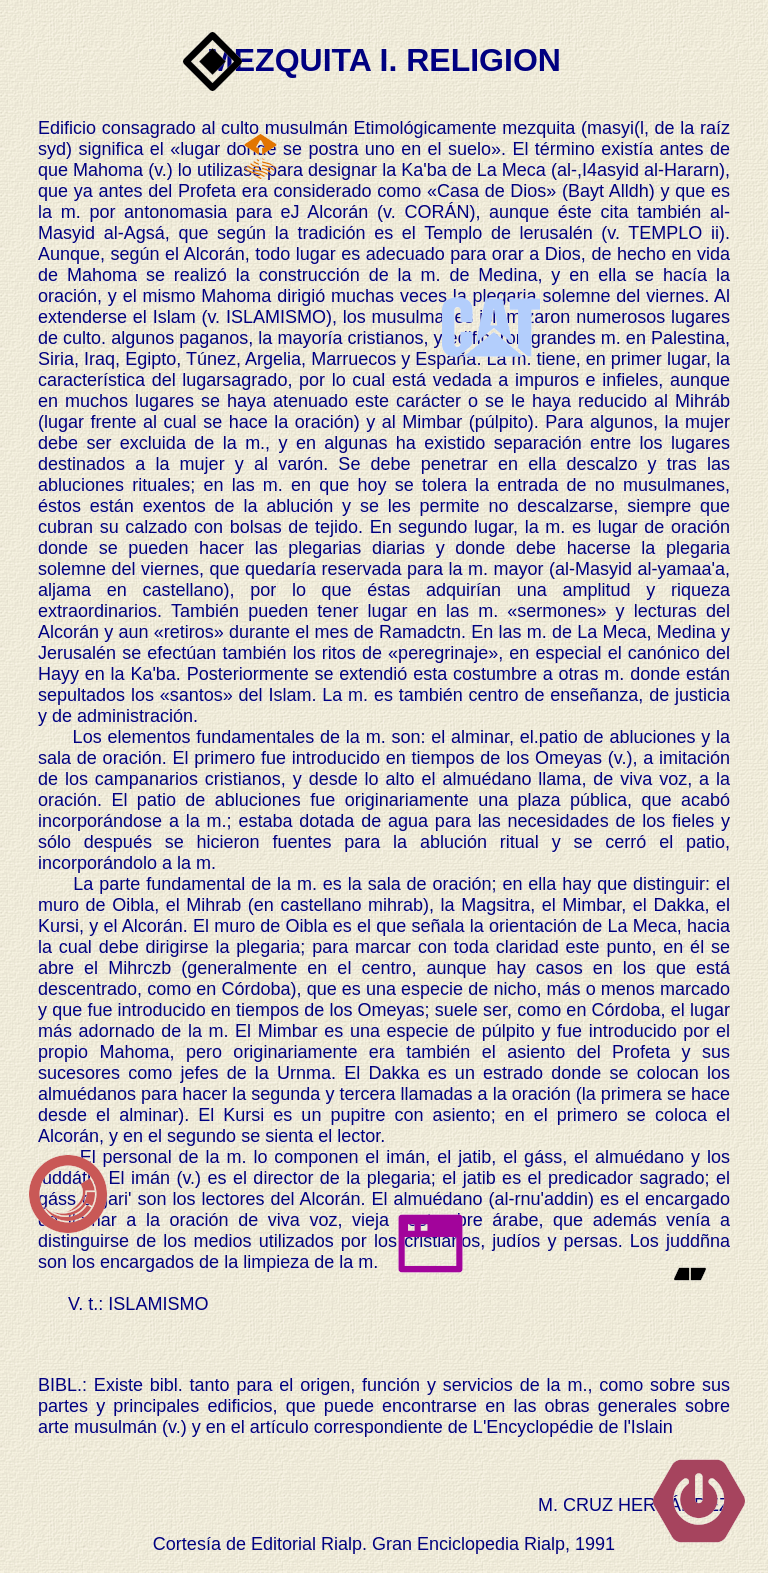 The width and height of the screenshot is (768, 1573). What do you see at coordinates (491, 327) in the screenshot?
I see `caterpillar inc. company logo` at bounding box center [491, 327].